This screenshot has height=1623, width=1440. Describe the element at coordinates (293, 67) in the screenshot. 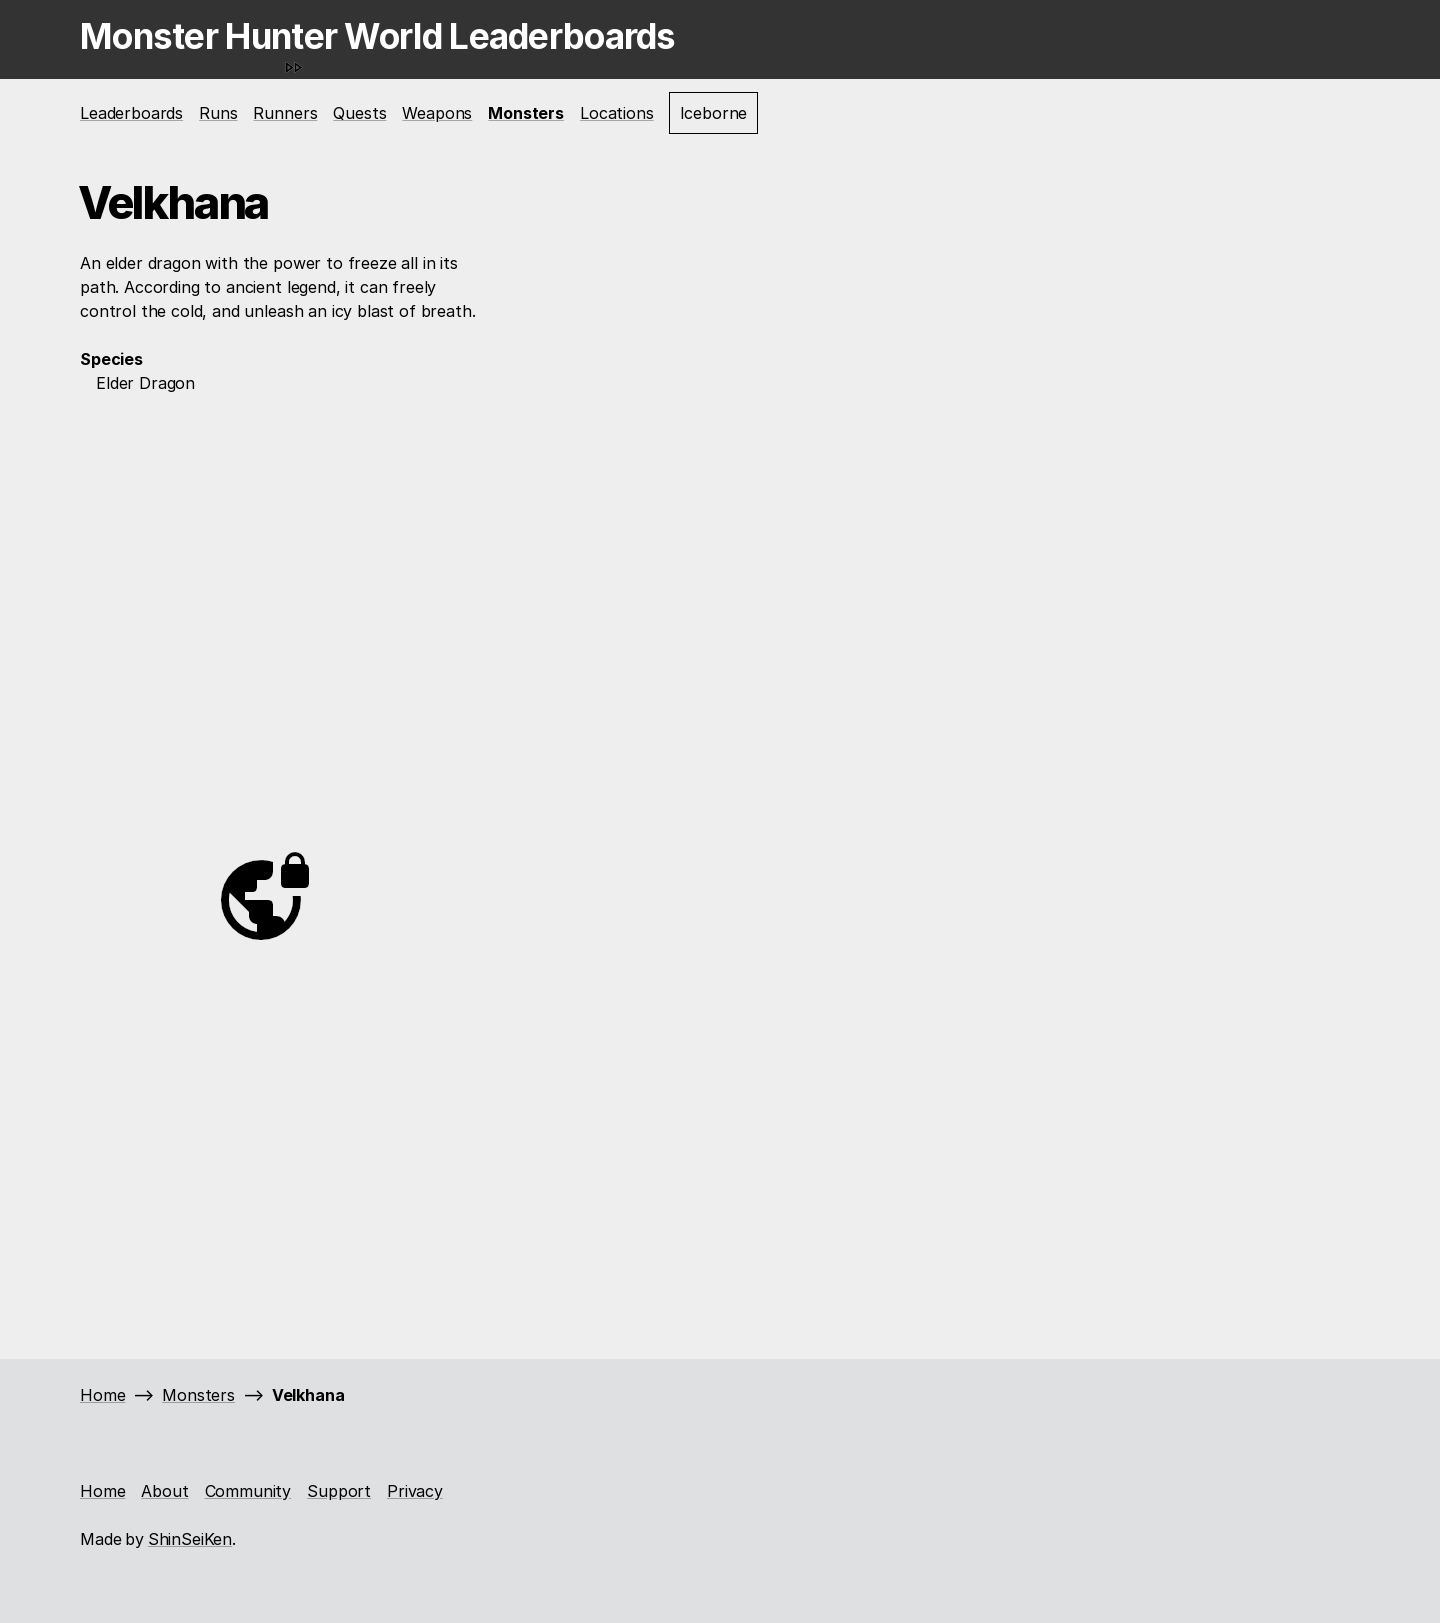

I see `skip forward in media playback` at that location.